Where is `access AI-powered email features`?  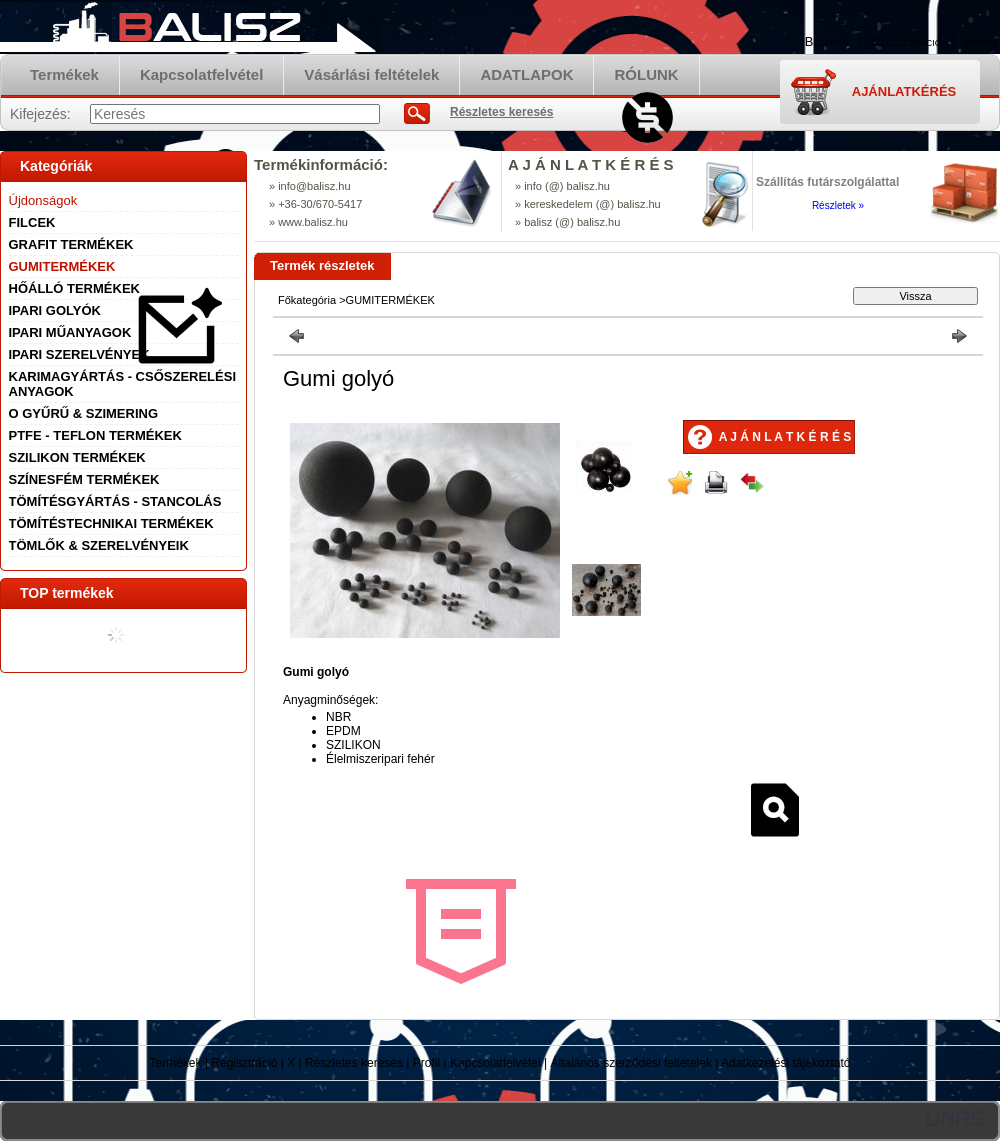 access AI-powered email features is located at coordinates (176, 329).